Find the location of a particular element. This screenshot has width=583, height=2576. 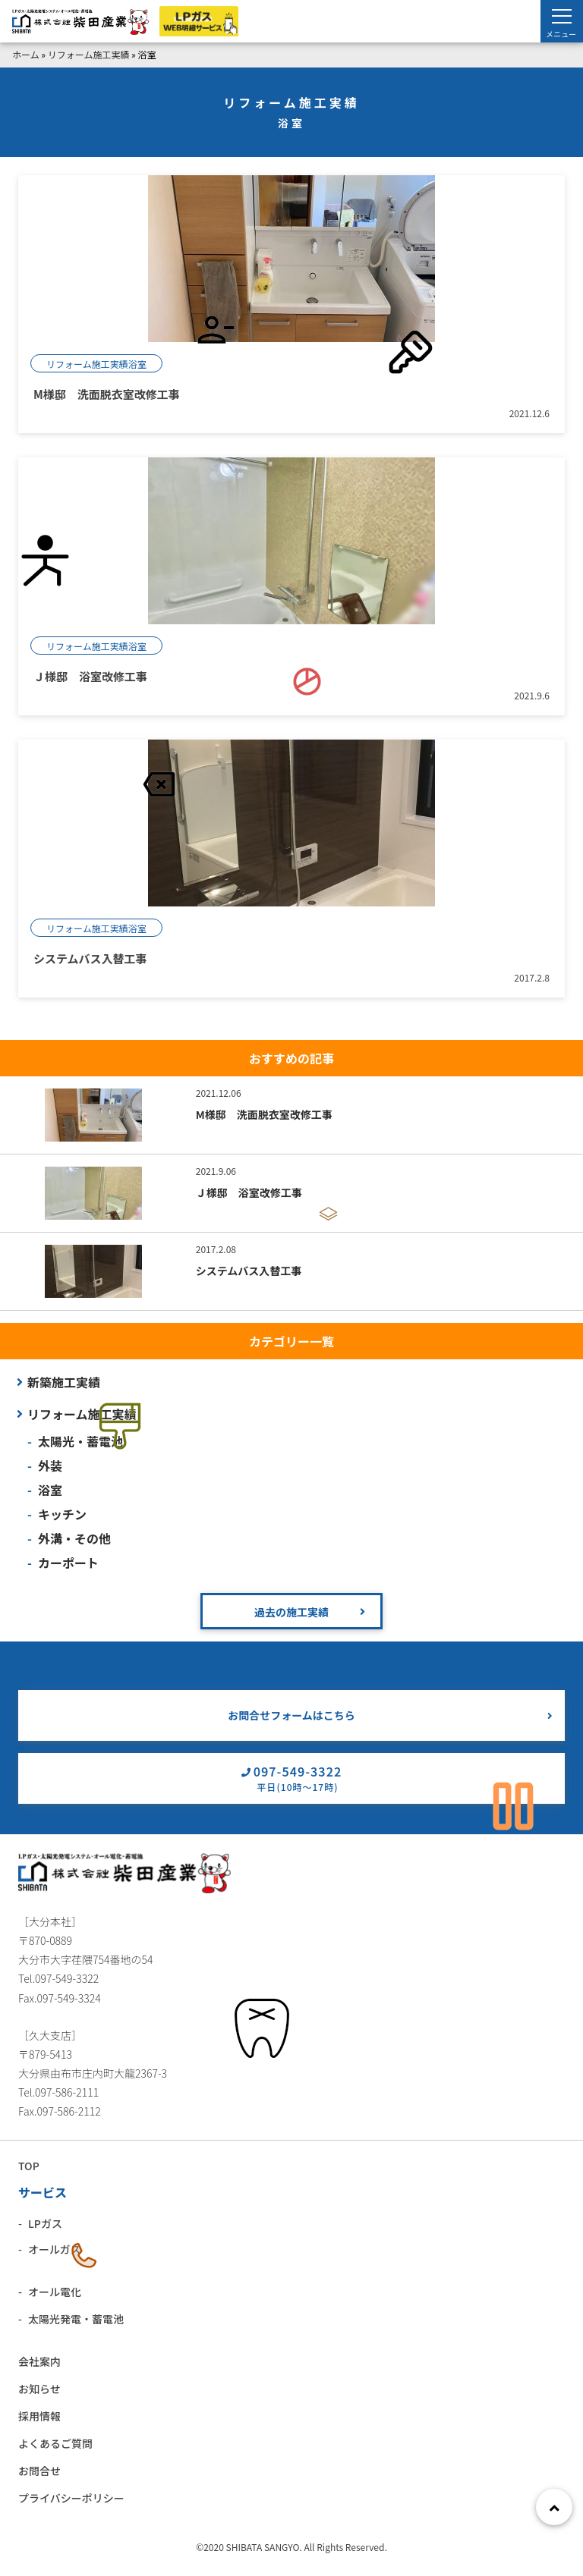

delete the previous character is located at coordinates (160, 784).